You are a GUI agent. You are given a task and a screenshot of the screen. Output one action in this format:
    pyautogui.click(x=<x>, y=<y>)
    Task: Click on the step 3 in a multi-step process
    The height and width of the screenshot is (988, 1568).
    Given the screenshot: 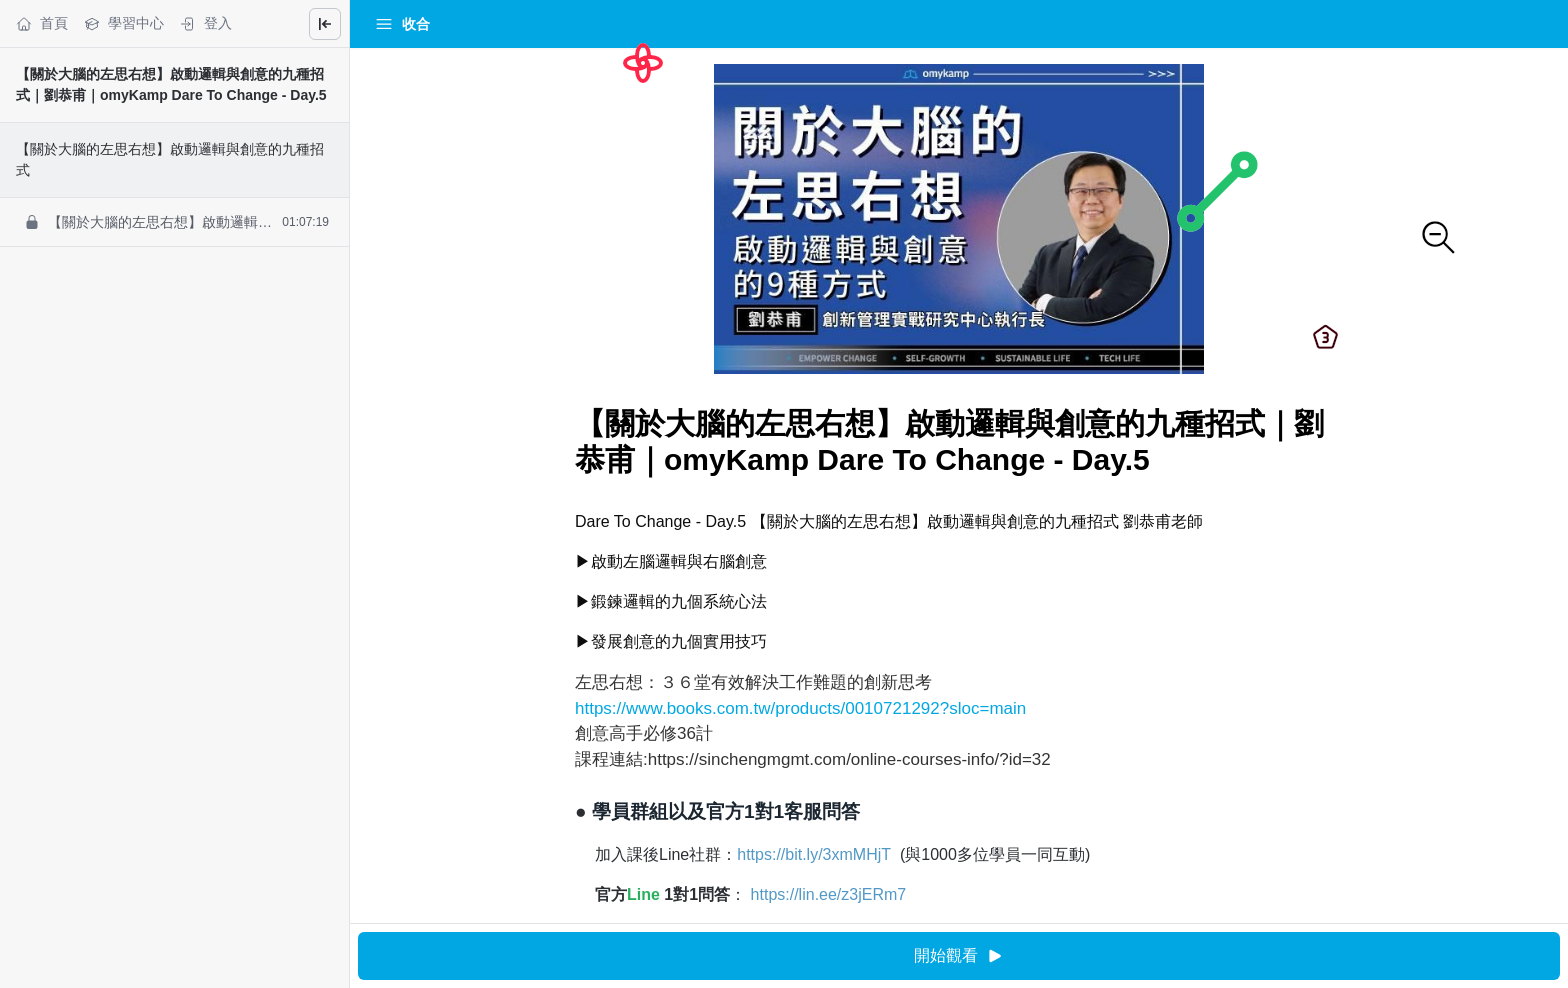 What is the action you would take?
    pyautogui.click(x=1325, y=337)
    